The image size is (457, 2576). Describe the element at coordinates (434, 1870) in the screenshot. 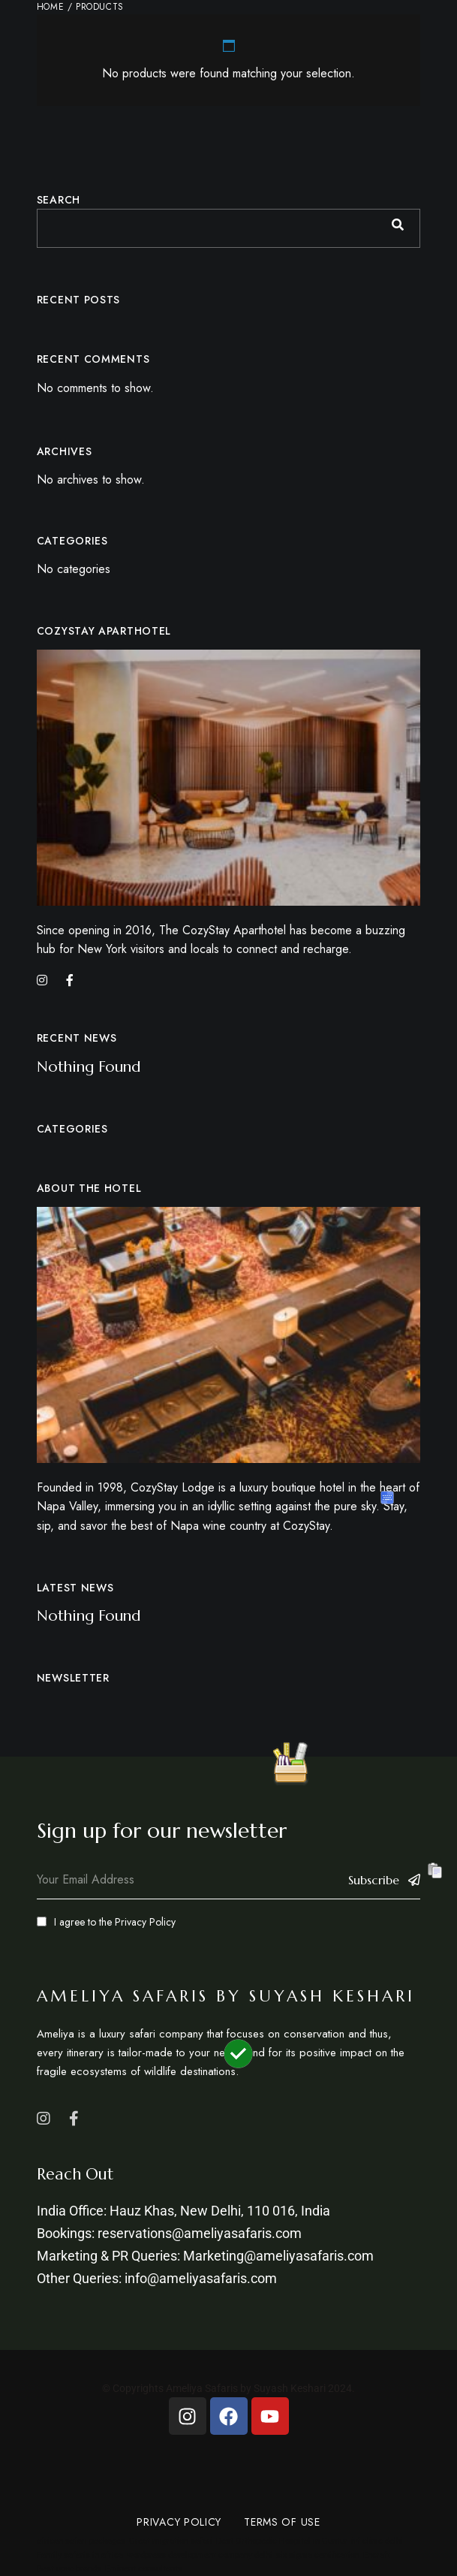

I see `paste content from clipboard` at that location.